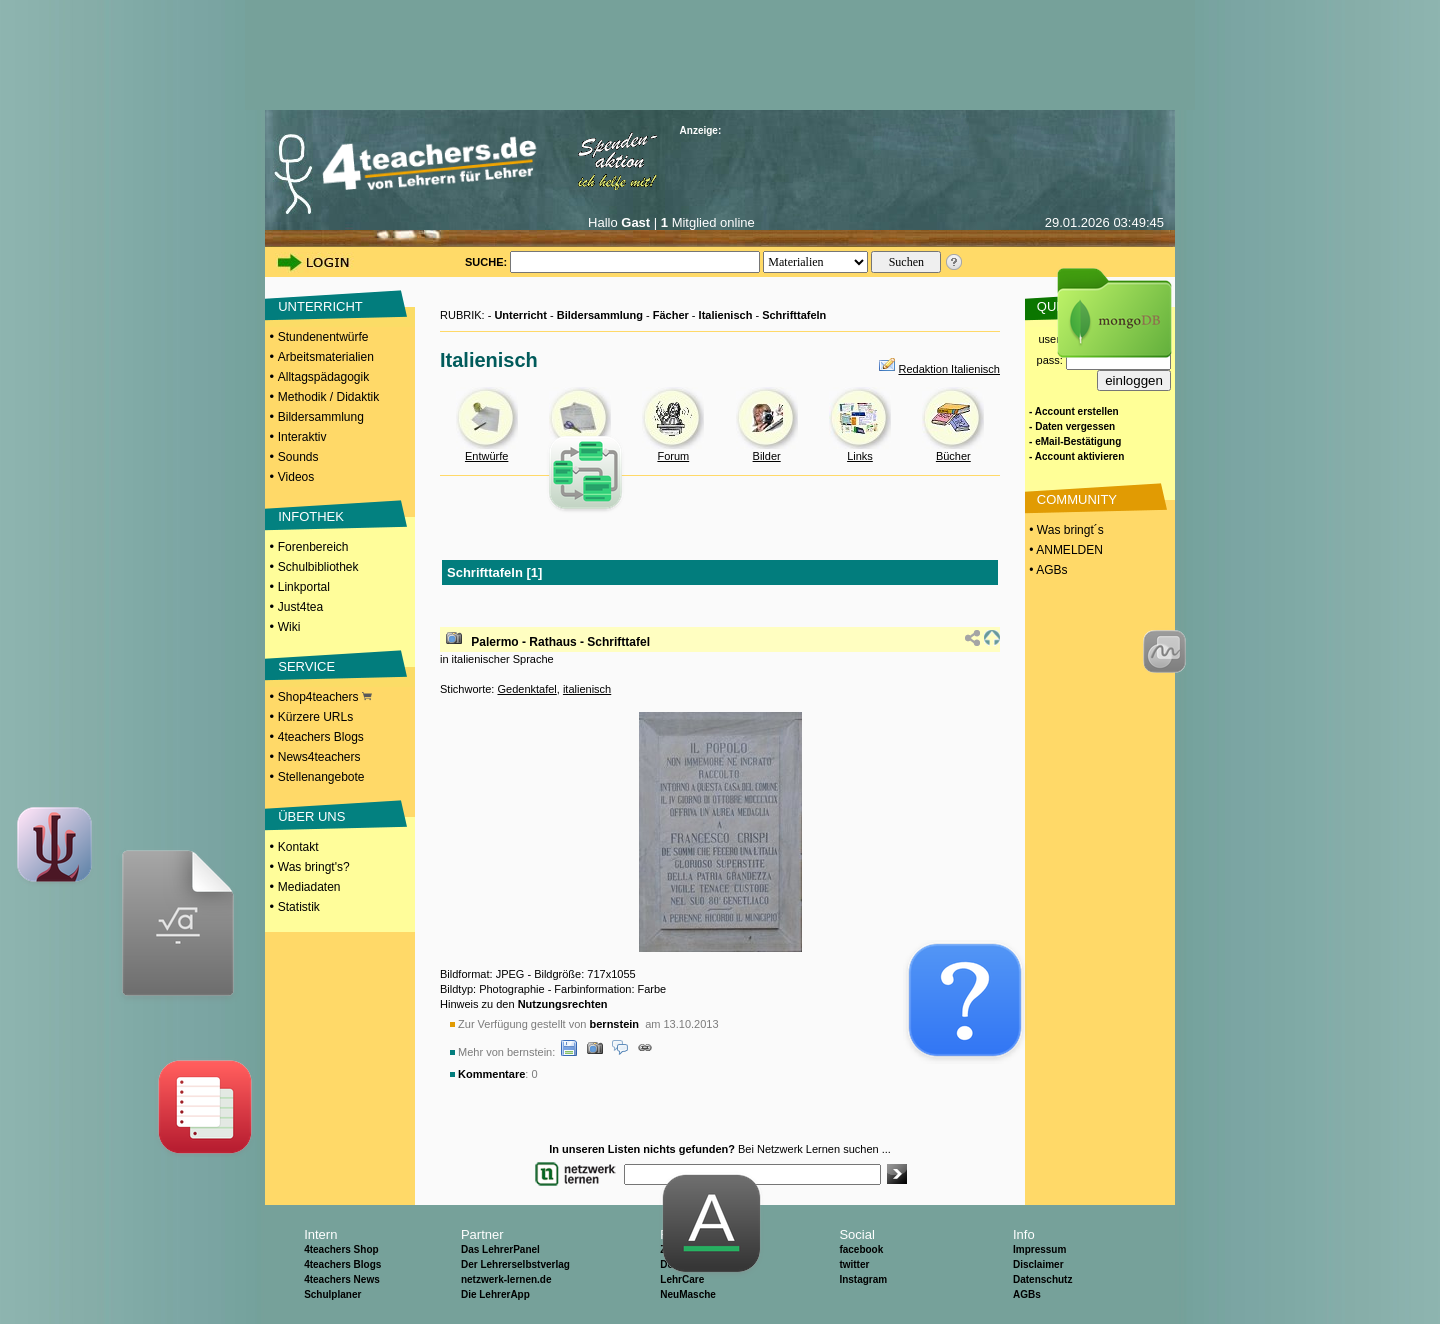 This screenshot has height=1324, width=1440. I want to click on open an opendocument formula file, so click(178, 926).